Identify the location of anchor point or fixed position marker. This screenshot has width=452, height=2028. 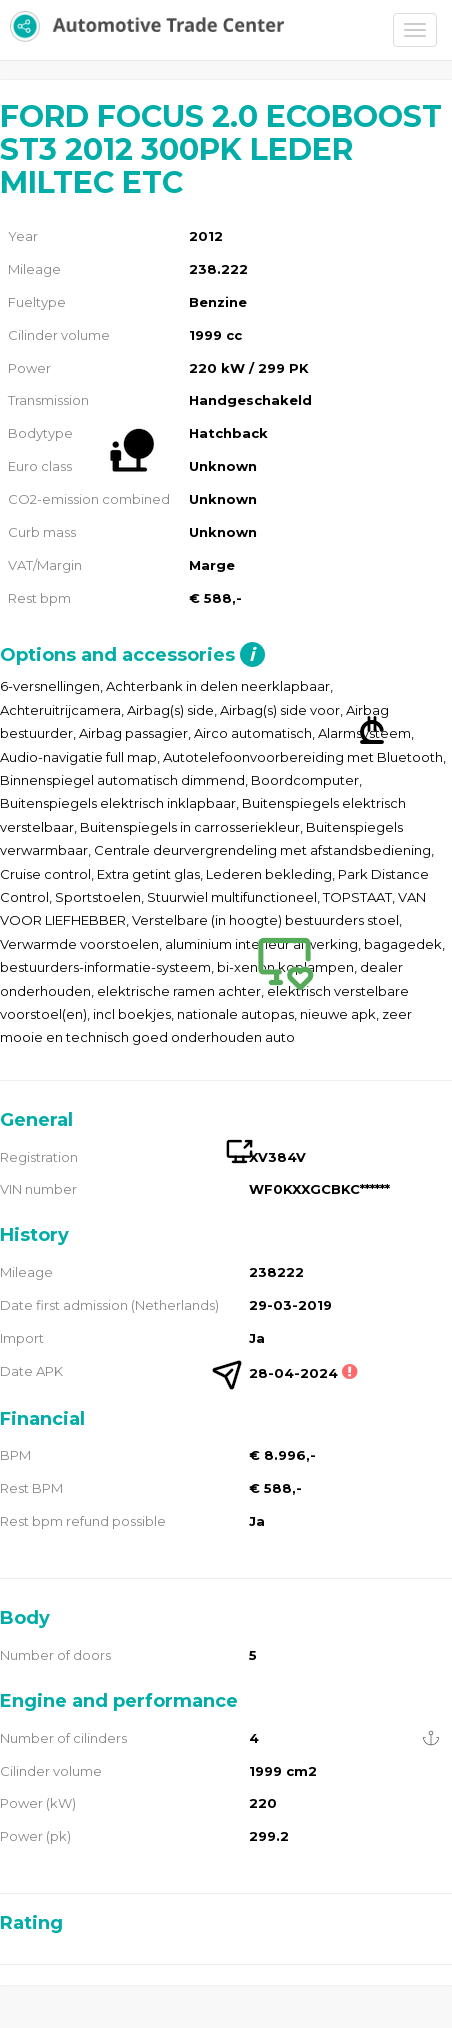
(431, 1738).